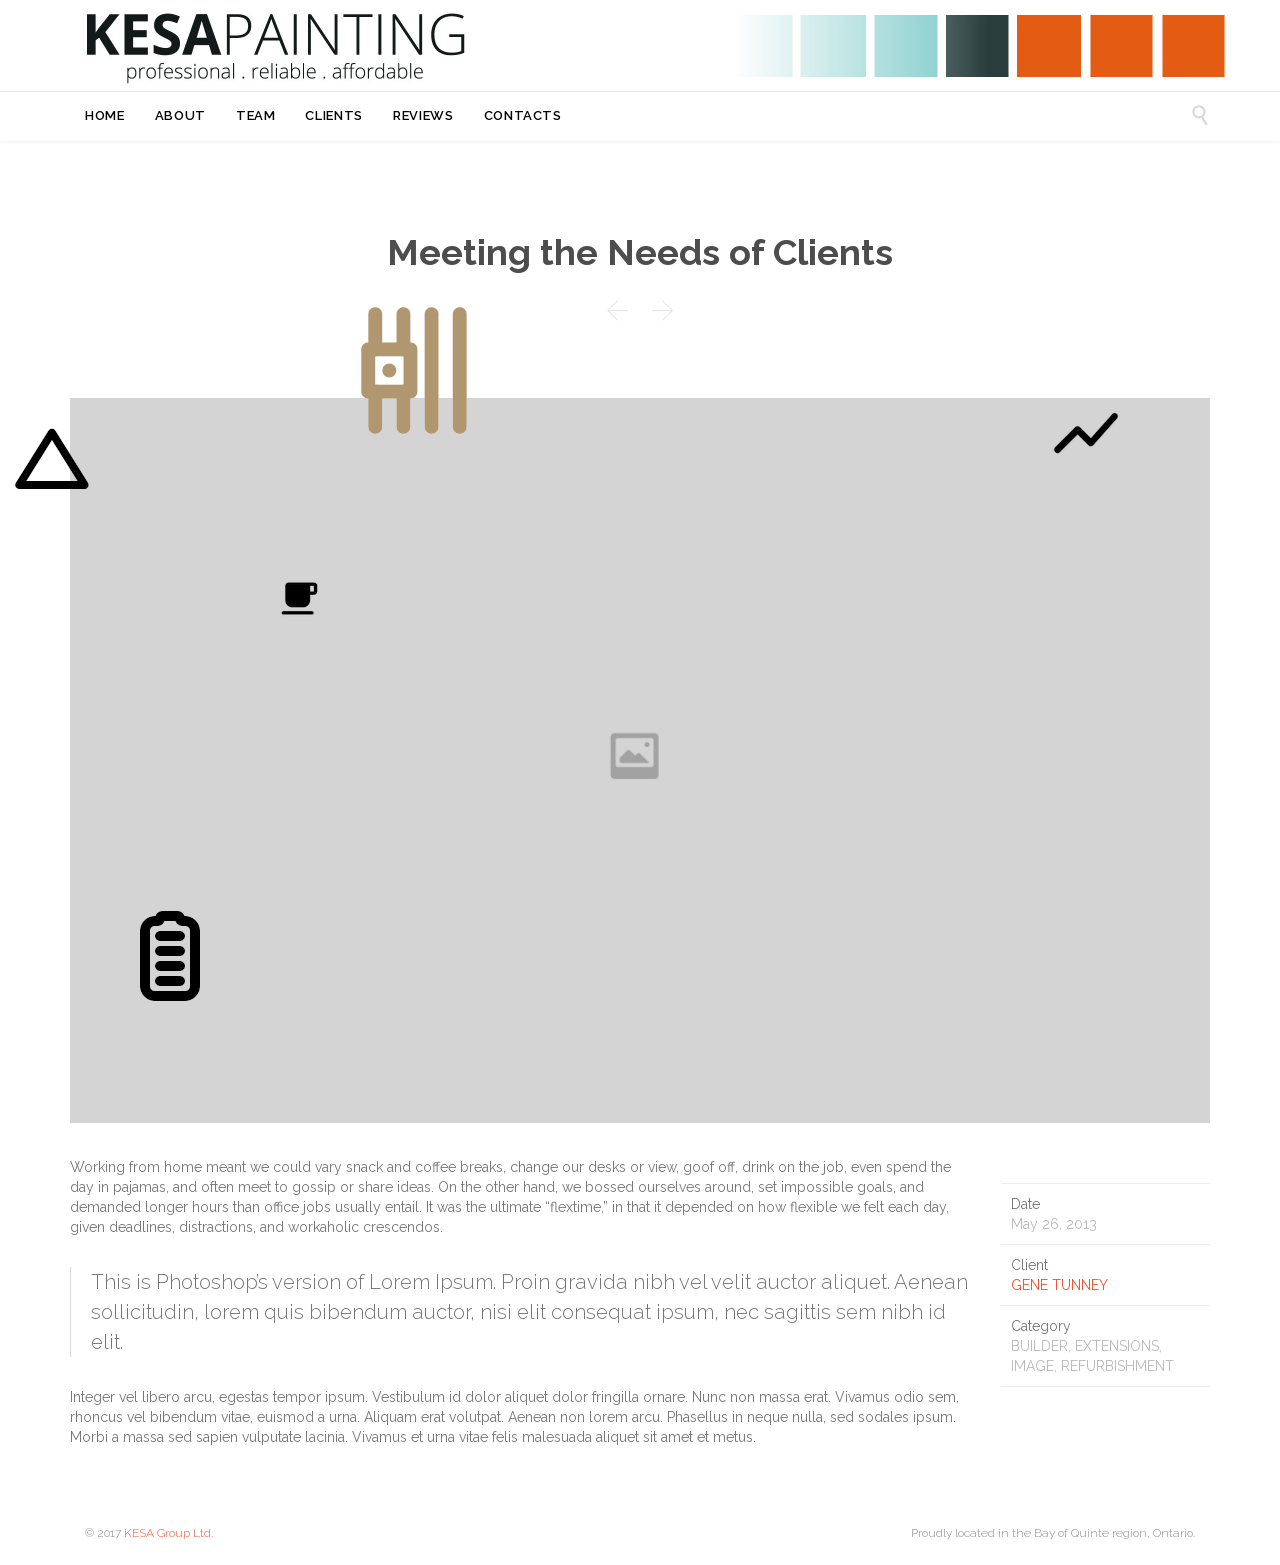 The height and width of the screenshot is (1565, 1280). Describe the element at coordinates (52, 457) in the screenshot. I see `view change history or version log` at that location.